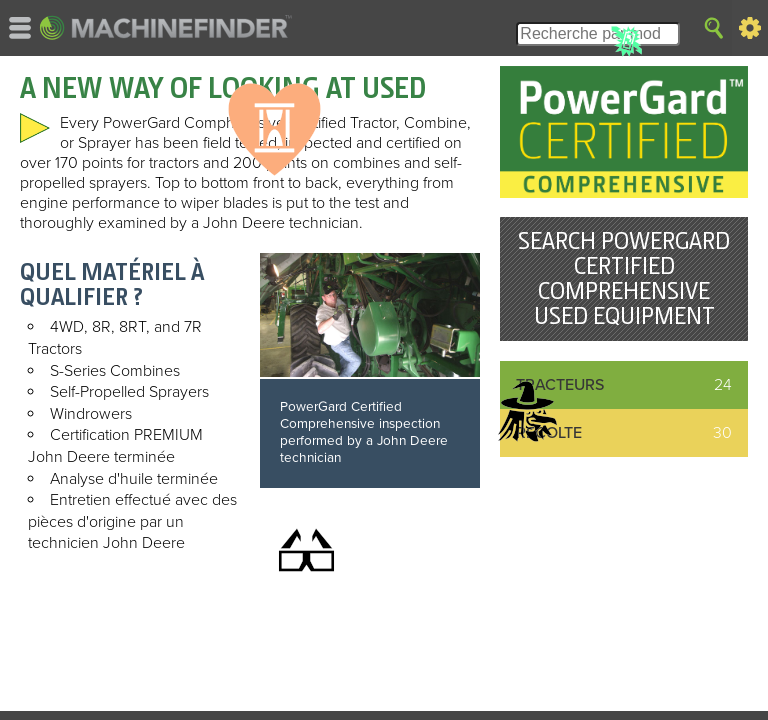 This screenshot has height=720, width=768. Describe the element at coordinates (306, 549) in the screenshot. I see `enable 3D viewing mode` at that location.